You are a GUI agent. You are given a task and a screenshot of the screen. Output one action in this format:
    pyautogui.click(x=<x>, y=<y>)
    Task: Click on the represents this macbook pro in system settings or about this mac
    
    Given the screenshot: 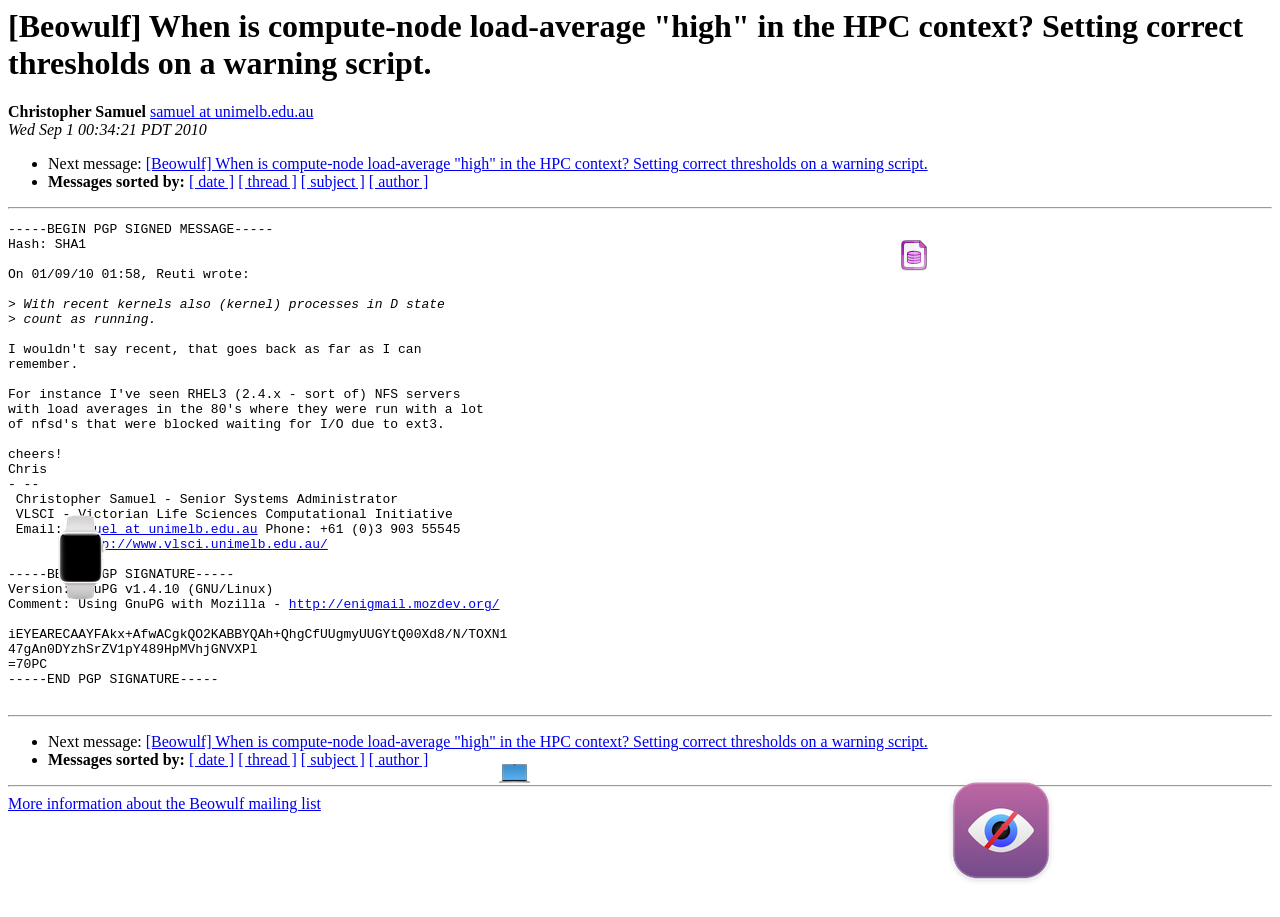 What is the action you would take?
    pyautogui.click(x=514, y=772)
    